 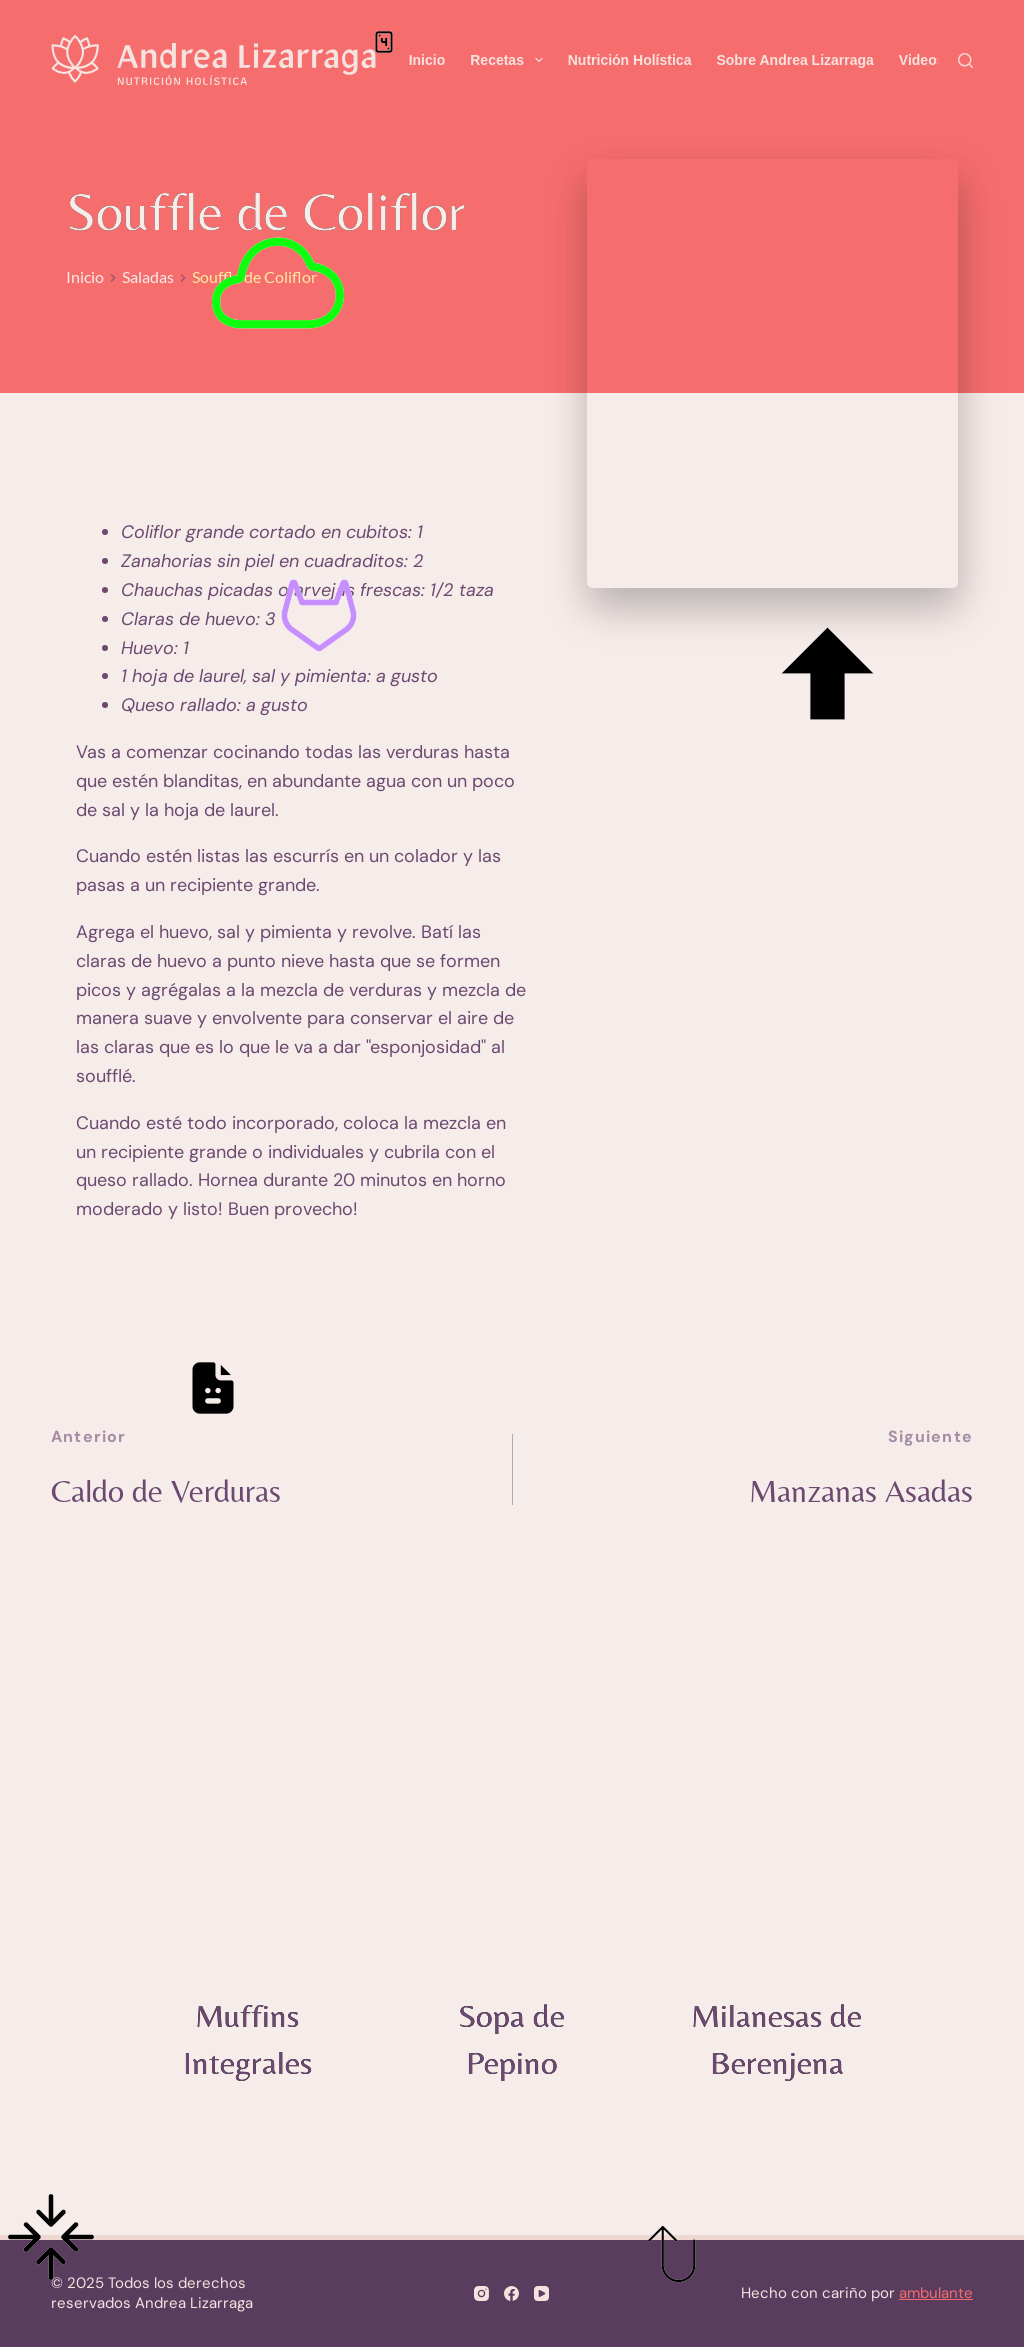 I want to click on collapse or minimize content from all directions, so click(x=51, y=2237).